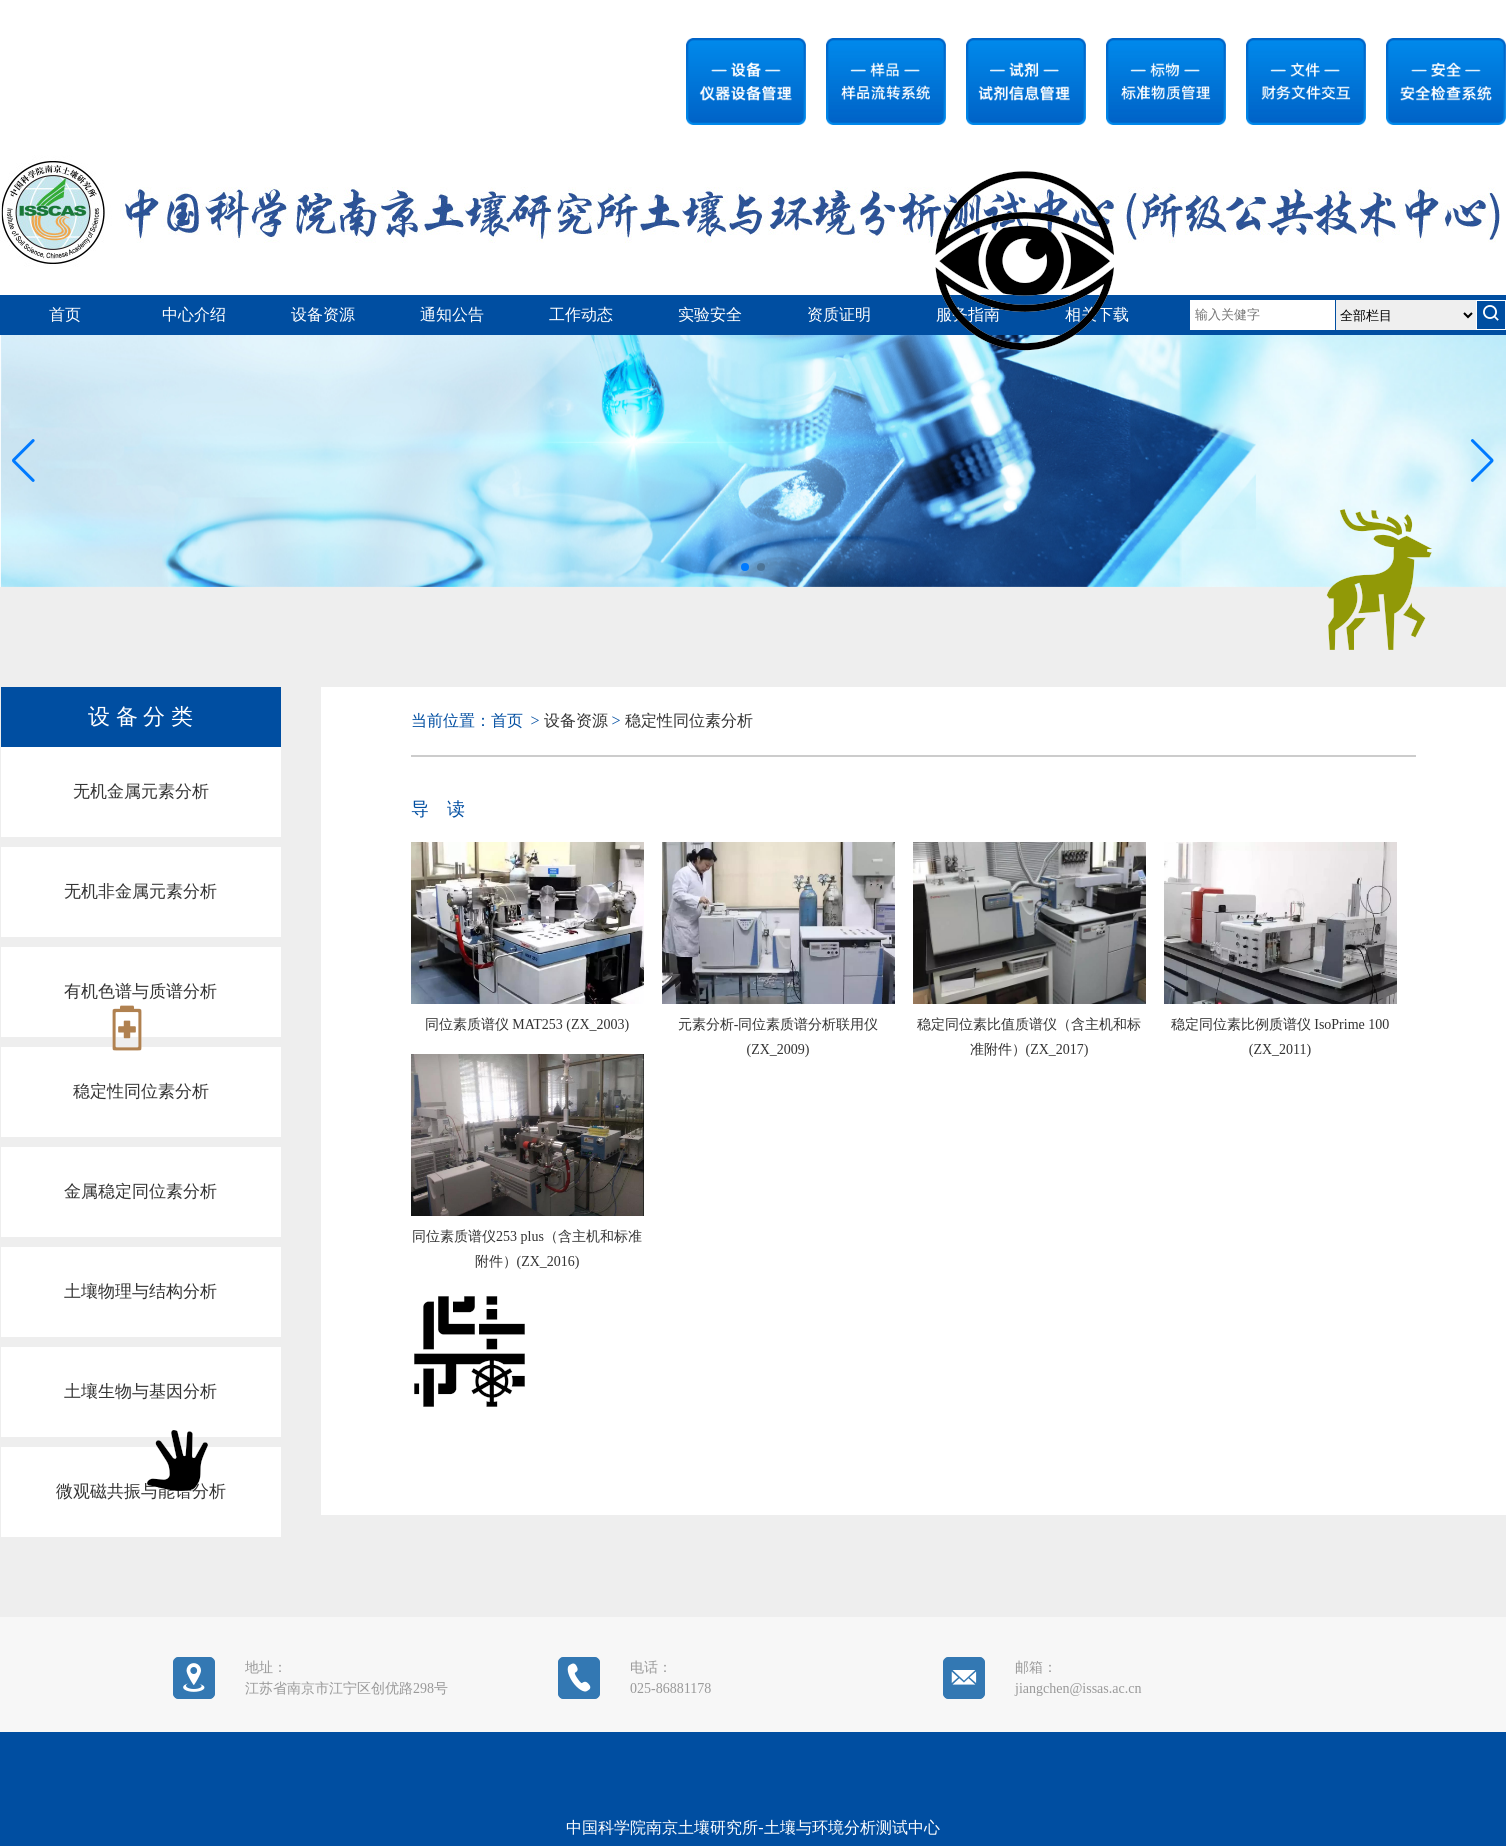 This screenshot has height=1846, width=1506. Describe the element at coordinates (177, 1460) in the screenshot. I see `tap to interact or grab an object` at that location.